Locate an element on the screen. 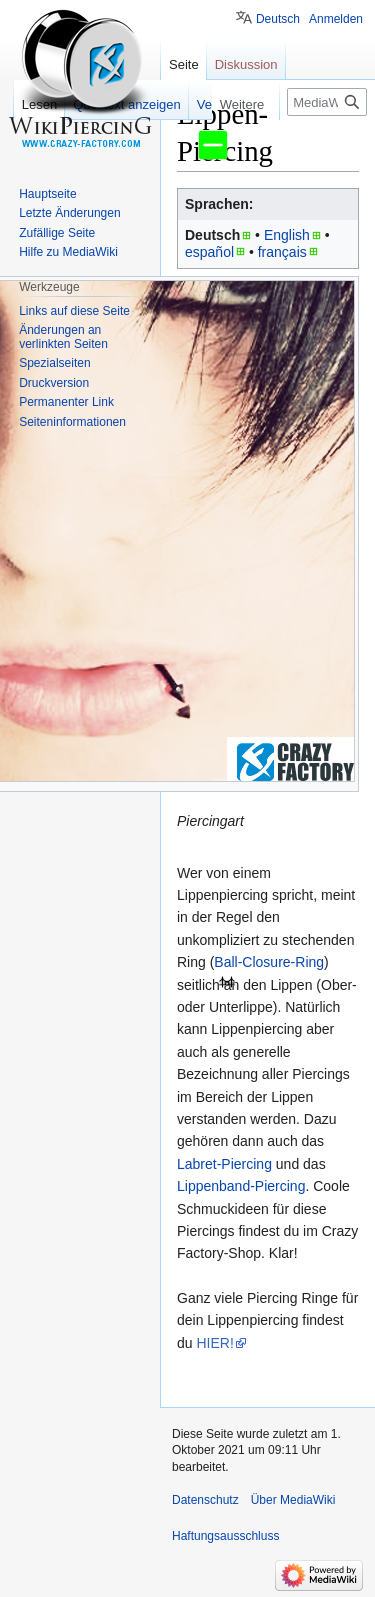 The height and width of the screenshot is (1597, 375). navigate to bridges or overpasses on a map is located at coordinates (227, 982).